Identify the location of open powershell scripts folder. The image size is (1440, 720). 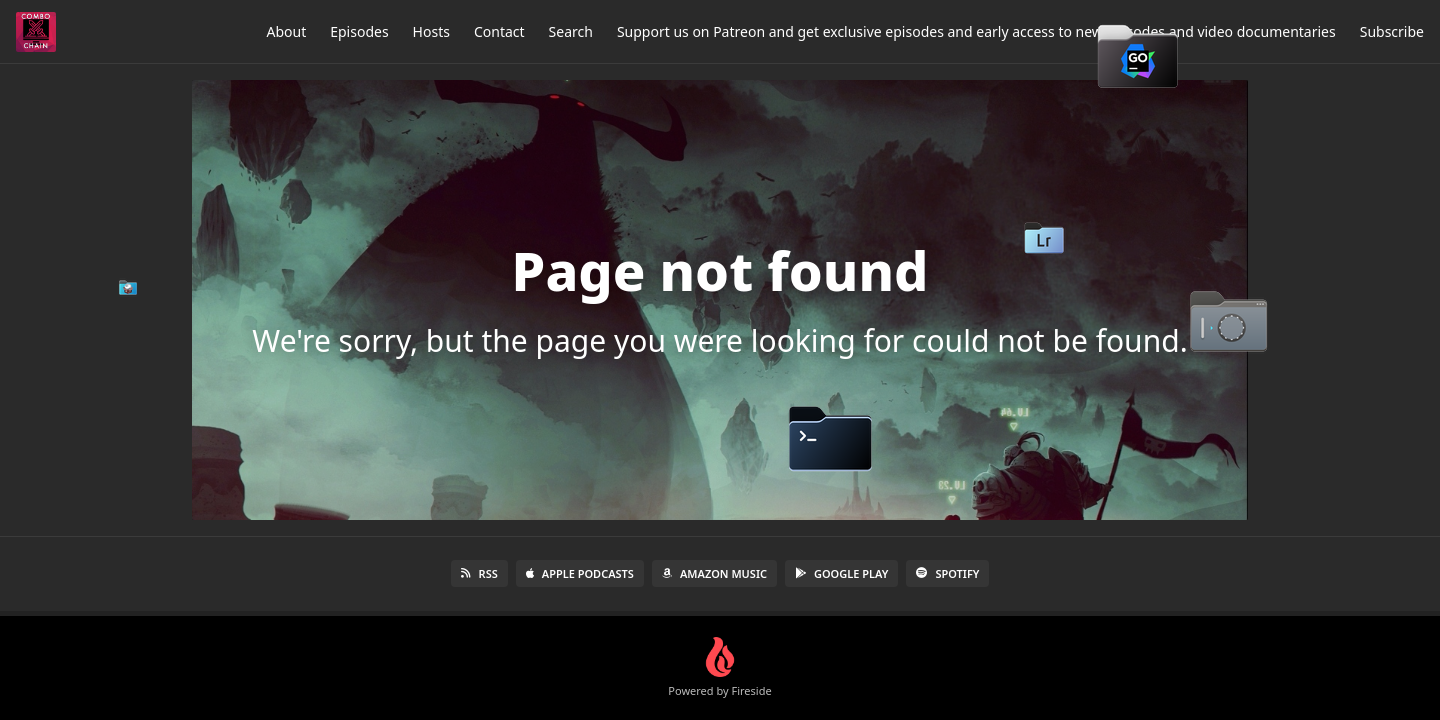
(830, 441).